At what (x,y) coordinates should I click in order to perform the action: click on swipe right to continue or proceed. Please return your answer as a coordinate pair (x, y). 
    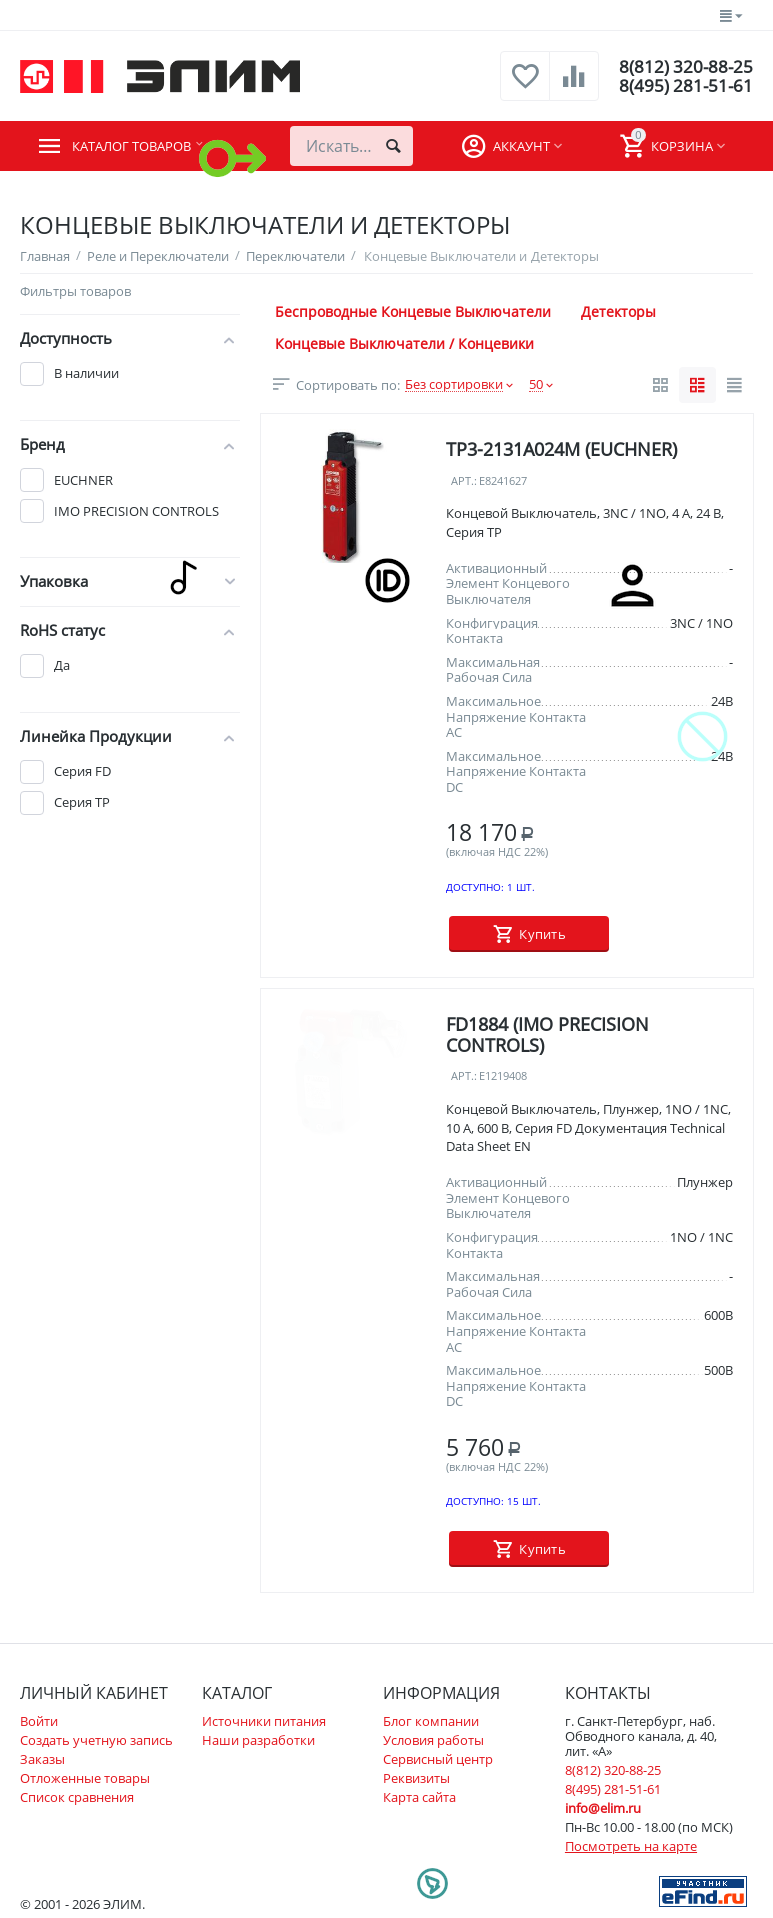
    Looking at the image, I should click on (232, 158).